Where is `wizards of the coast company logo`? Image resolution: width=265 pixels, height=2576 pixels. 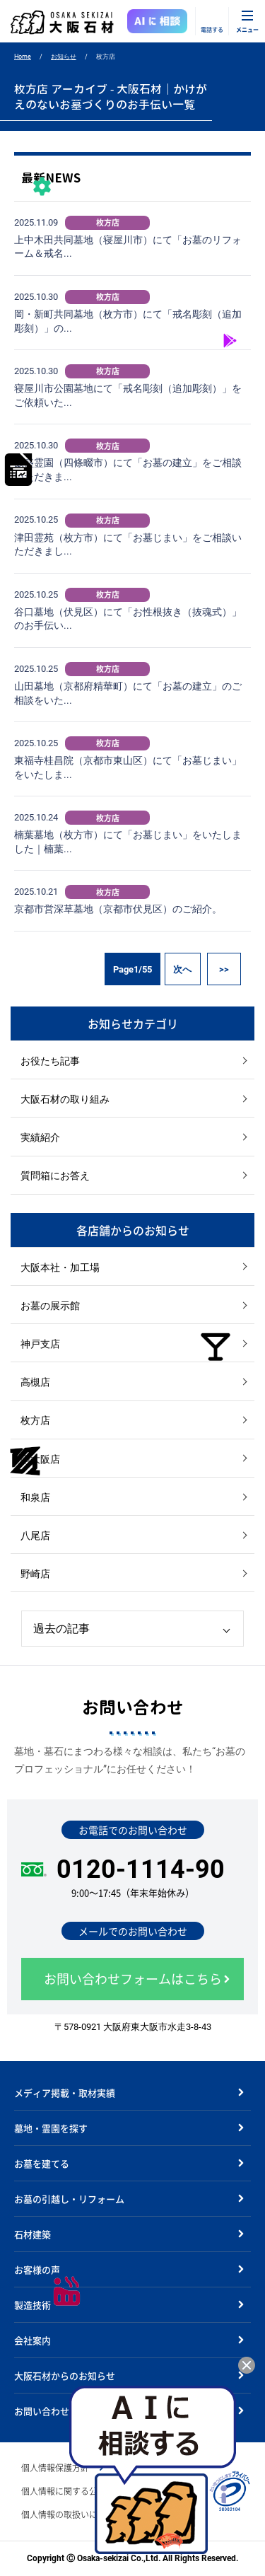
wizards of the coast company logo is located at coordinates (169, 2541).